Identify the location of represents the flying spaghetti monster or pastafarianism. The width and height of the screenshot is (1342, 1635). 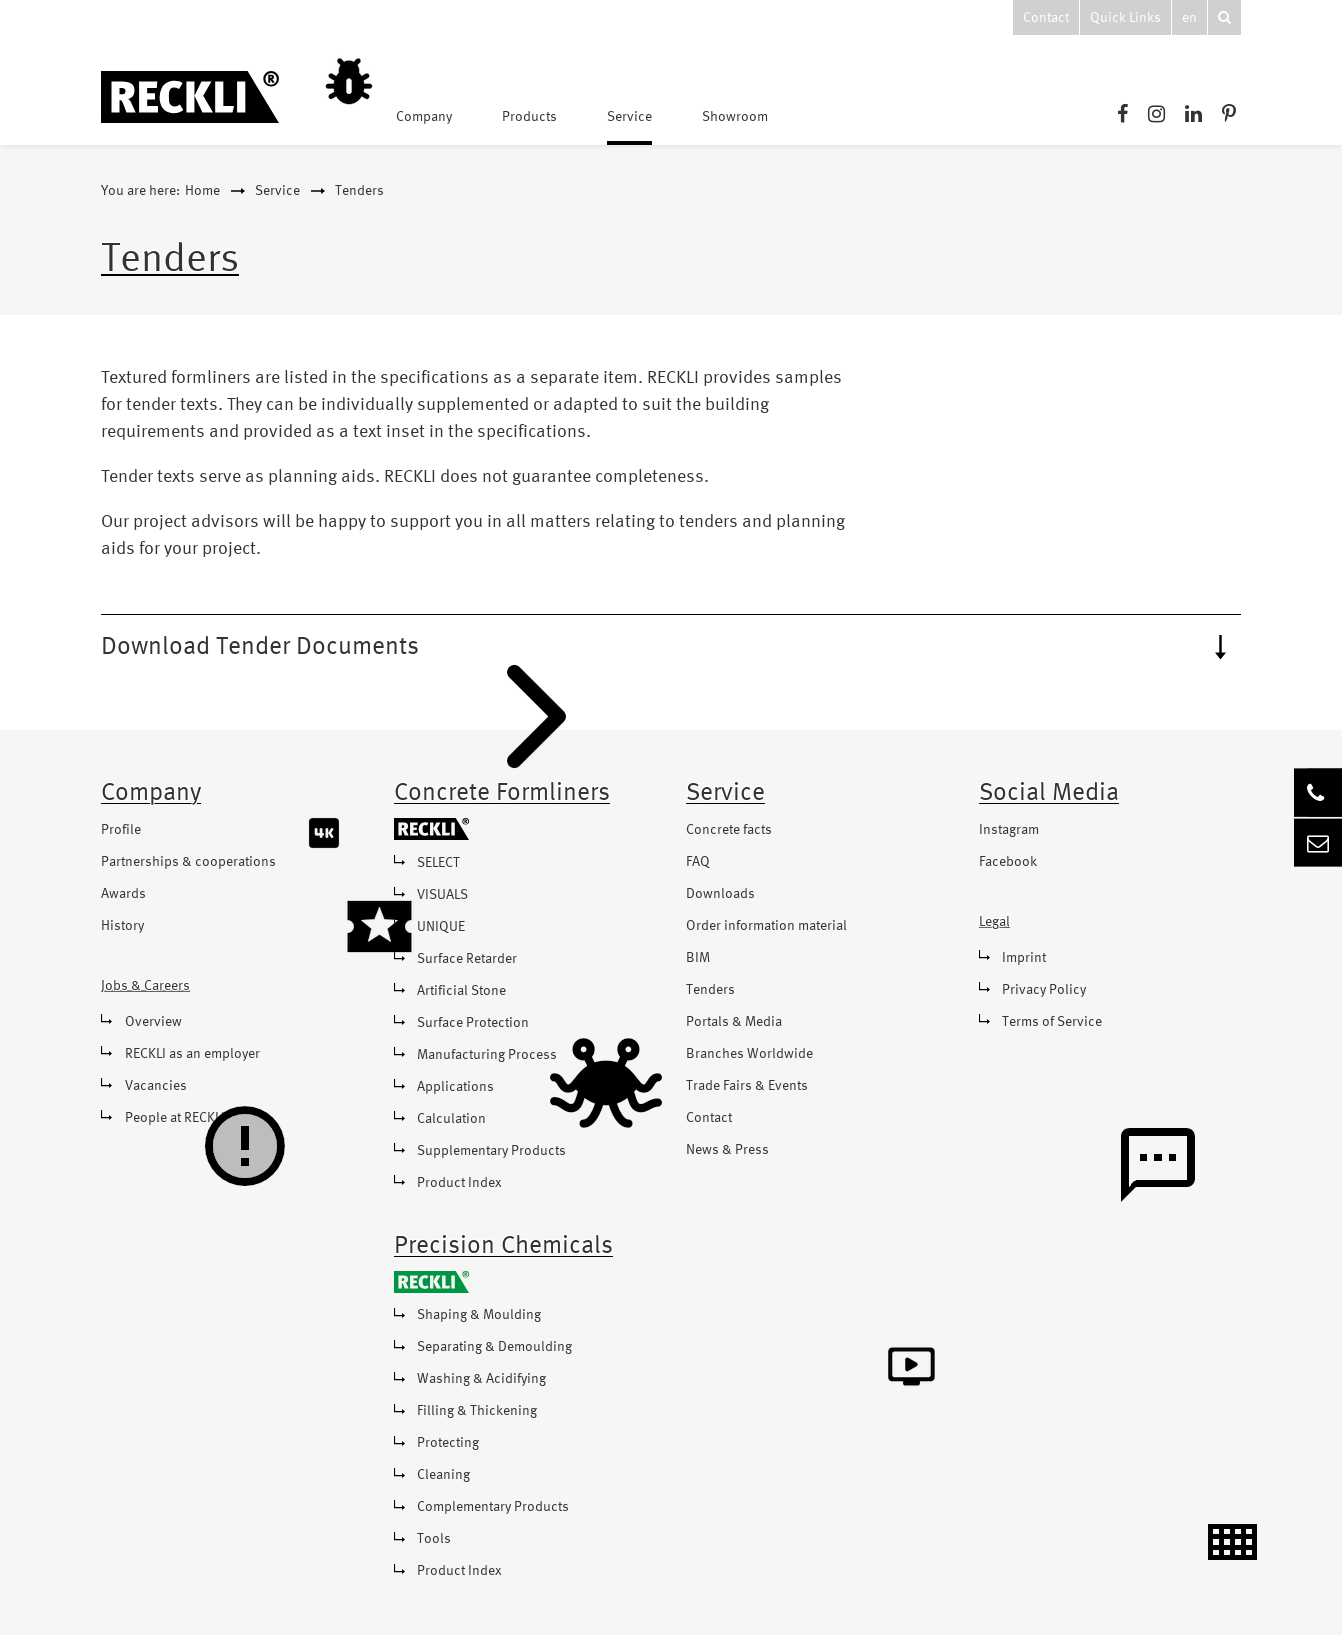
(606, 1083).